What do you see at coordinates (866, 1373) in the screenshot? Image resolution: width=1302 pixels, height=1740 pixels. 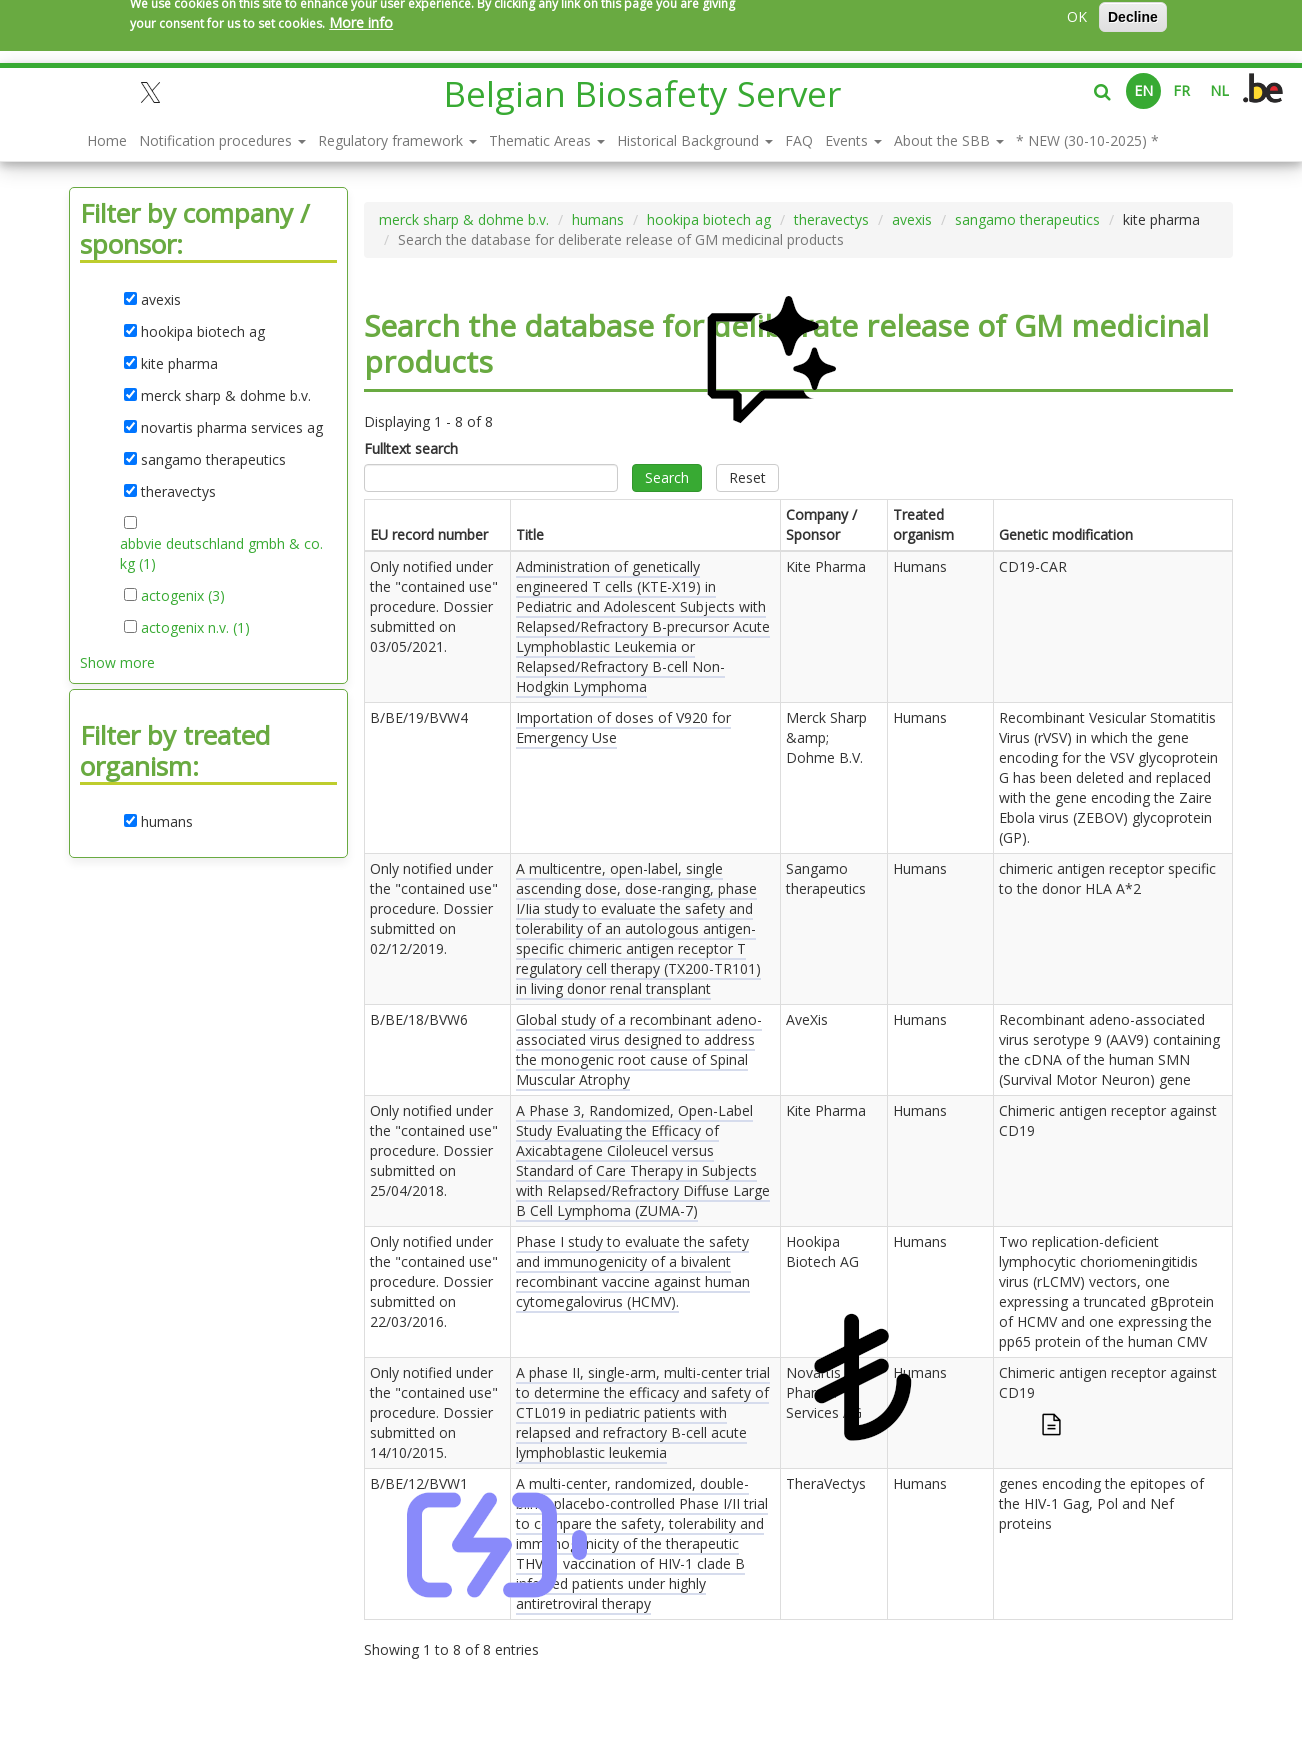 I see `indicates Turkish lira currency` at bounding box center [866, 1373].